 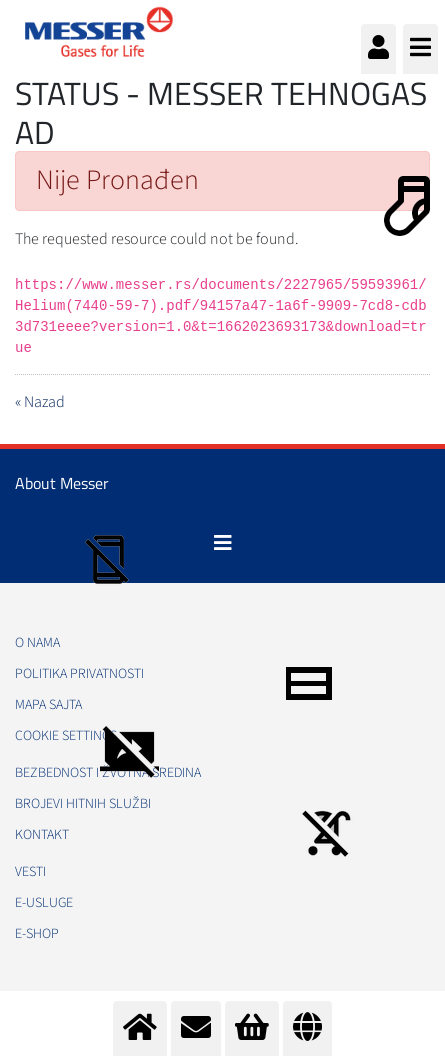 I want to click on stop sharing your screen, so click(x=129, y=751).